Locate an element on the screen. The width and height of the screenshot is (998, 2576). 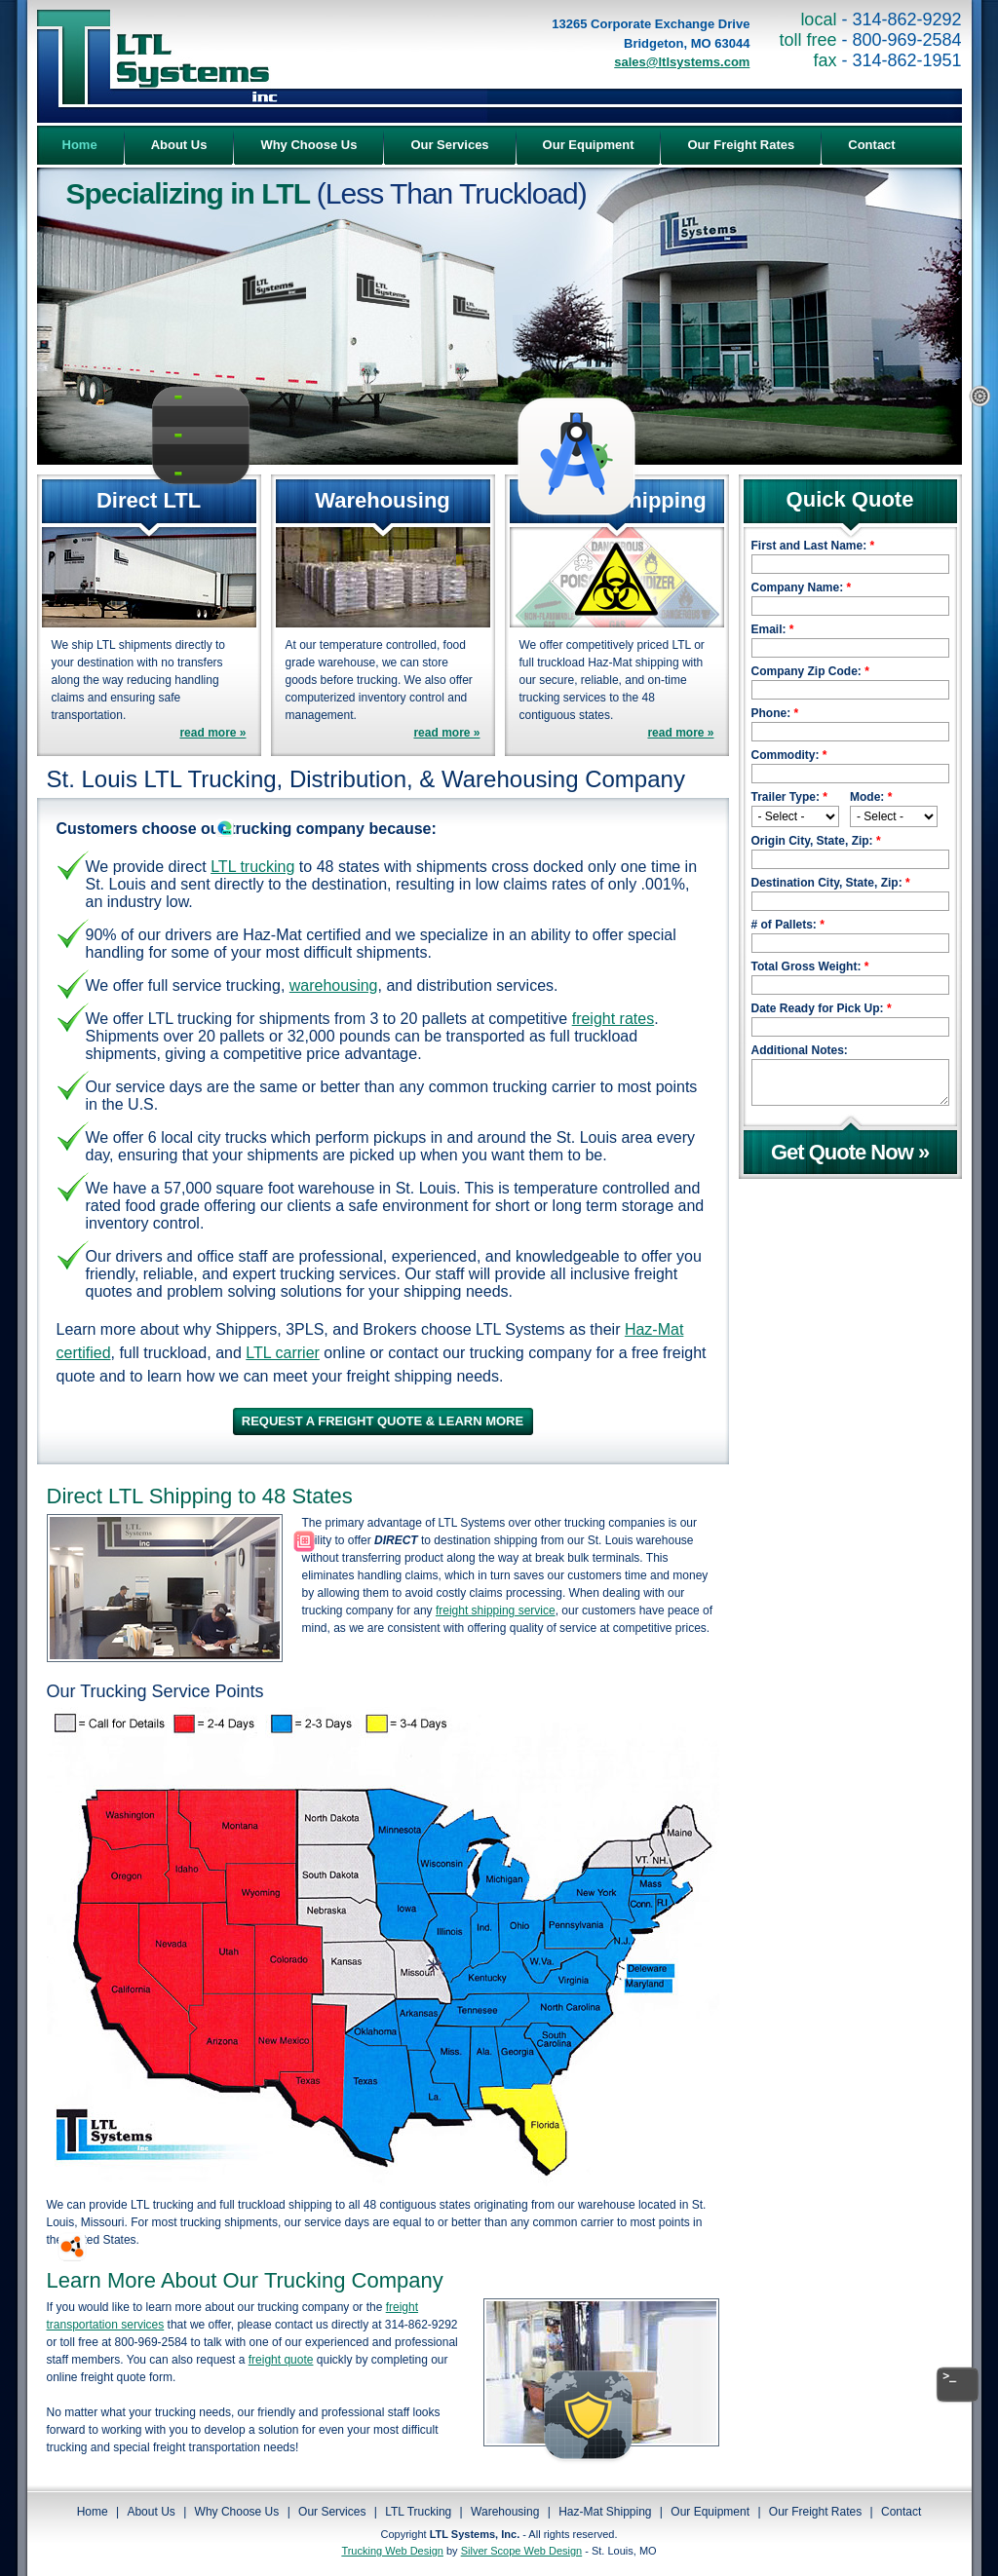
open system preferences is located at coordinates (979, 396).